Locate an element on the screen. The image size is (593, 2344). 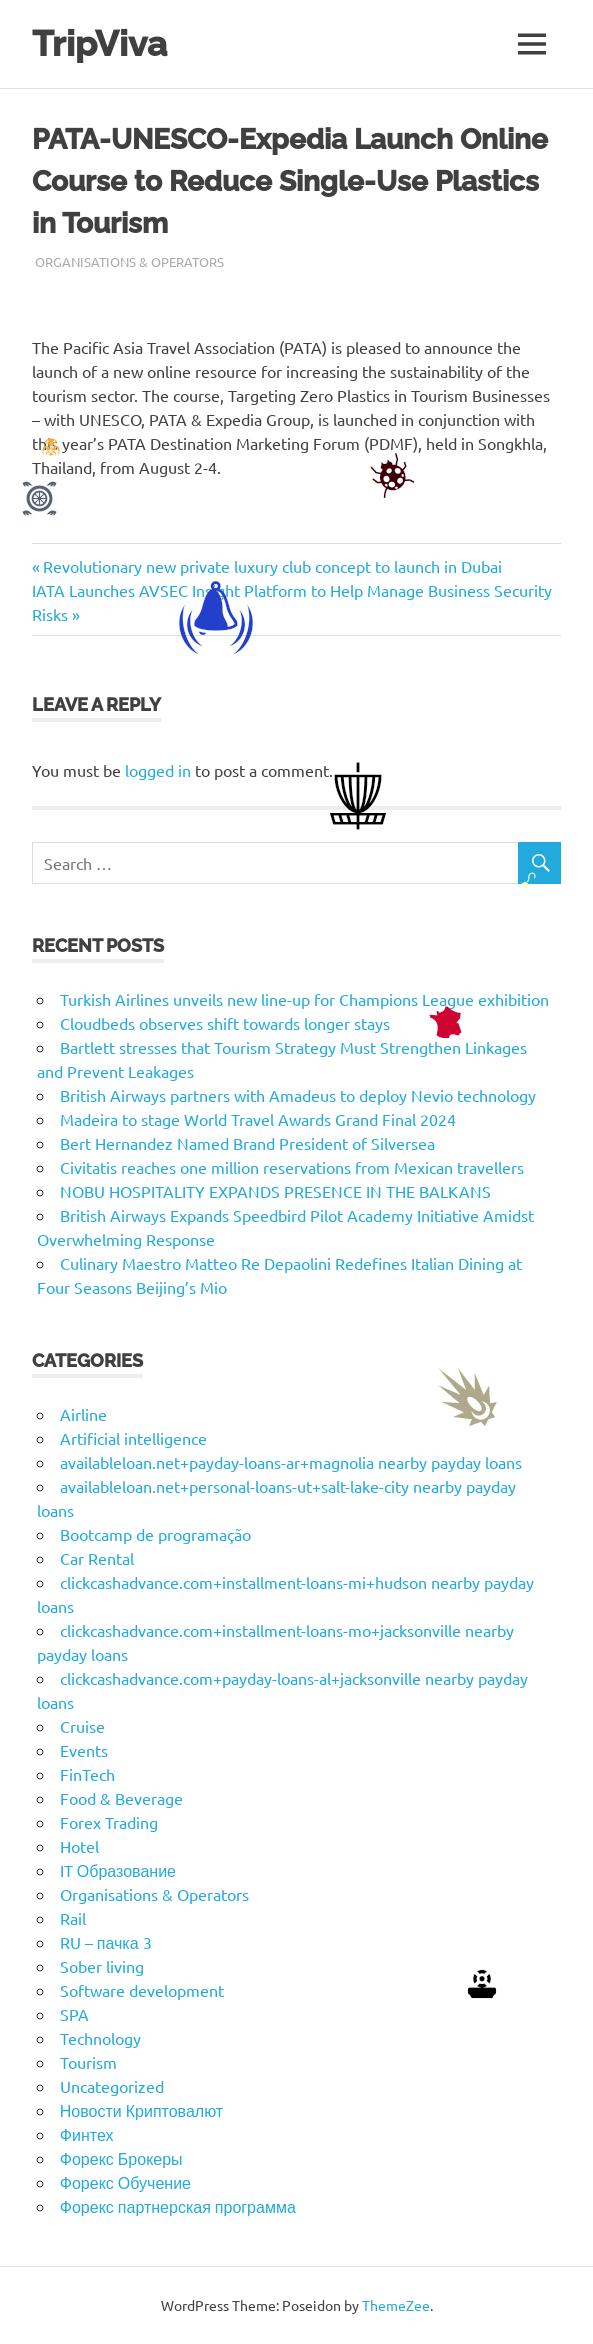
indicates an alien or bug-type enemy is located at coordinates (51, 447).